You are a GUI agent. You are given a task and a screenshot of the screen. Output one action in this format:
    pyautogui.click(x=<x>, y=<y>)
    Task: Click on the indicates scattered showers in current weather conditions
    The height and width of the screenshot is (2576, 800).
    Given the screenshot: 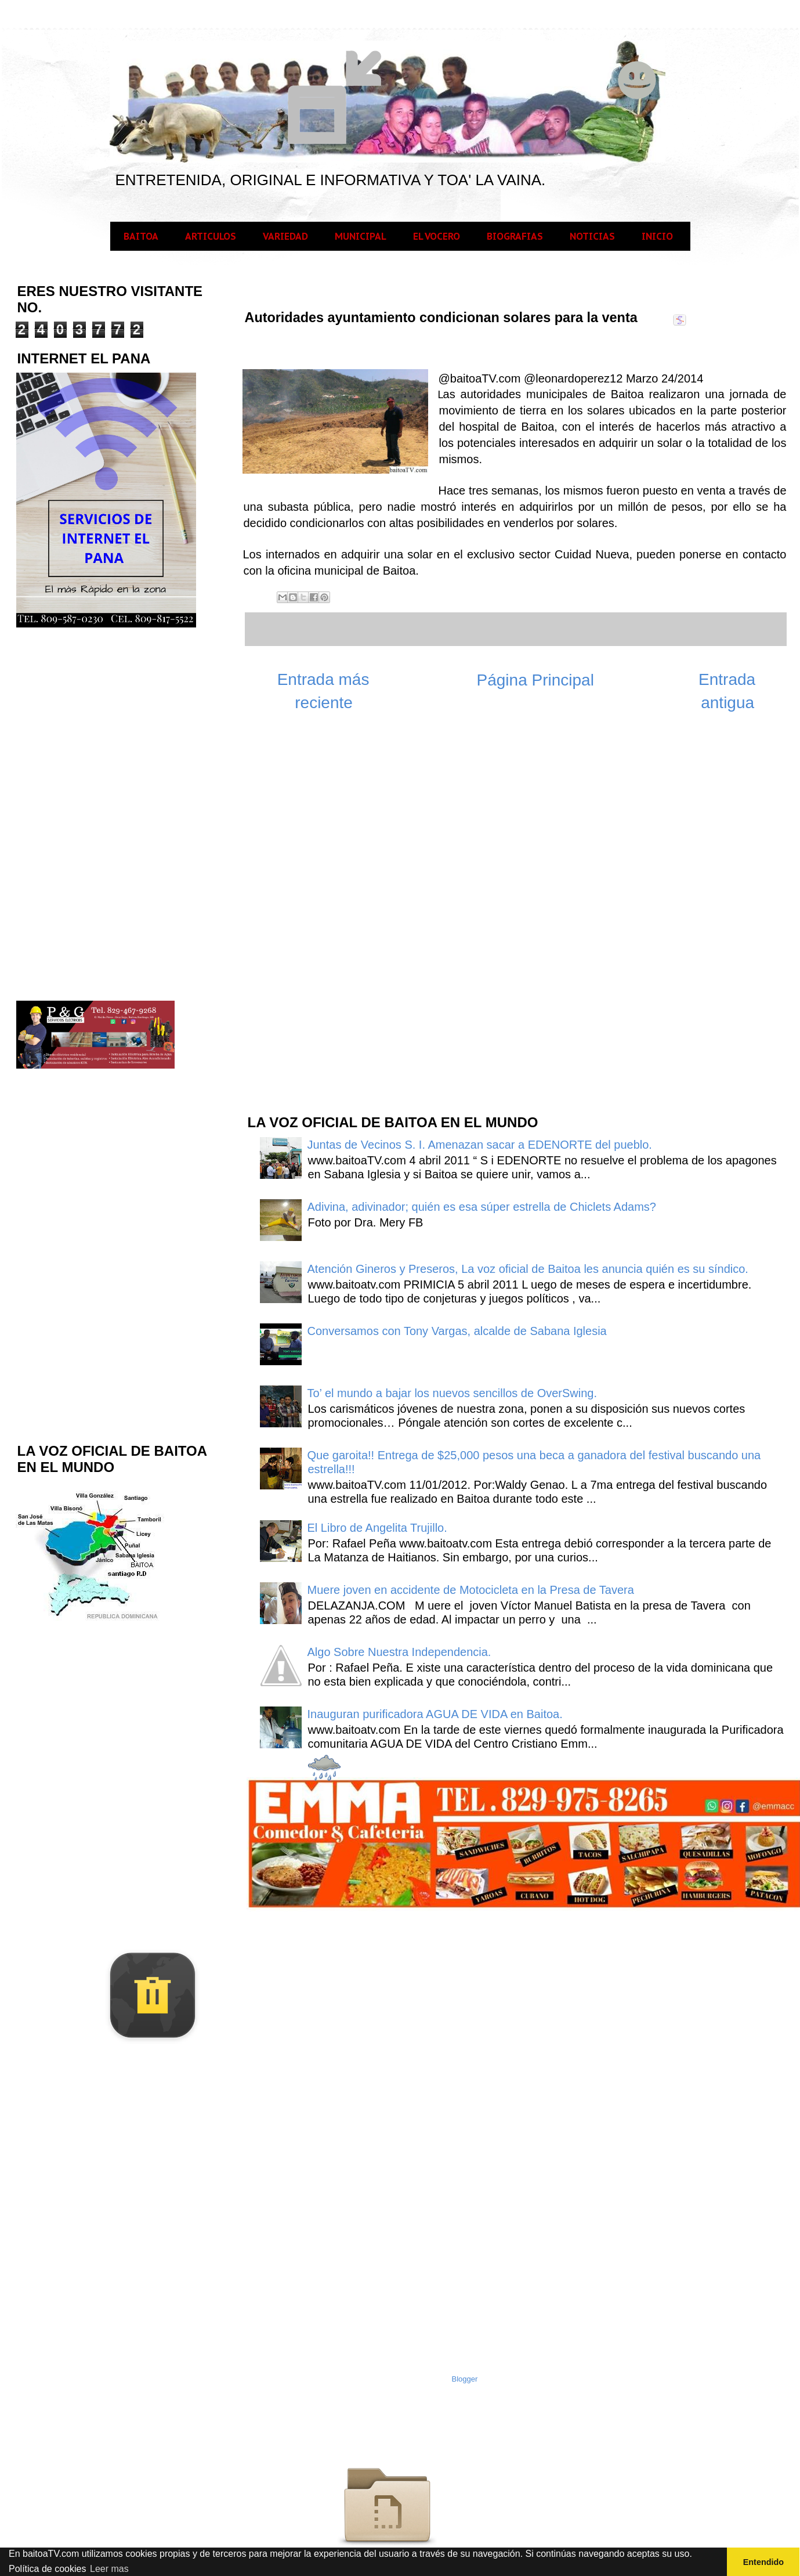 What is the action you would take?
    pyautogui.click(x=324, y=1765)
    